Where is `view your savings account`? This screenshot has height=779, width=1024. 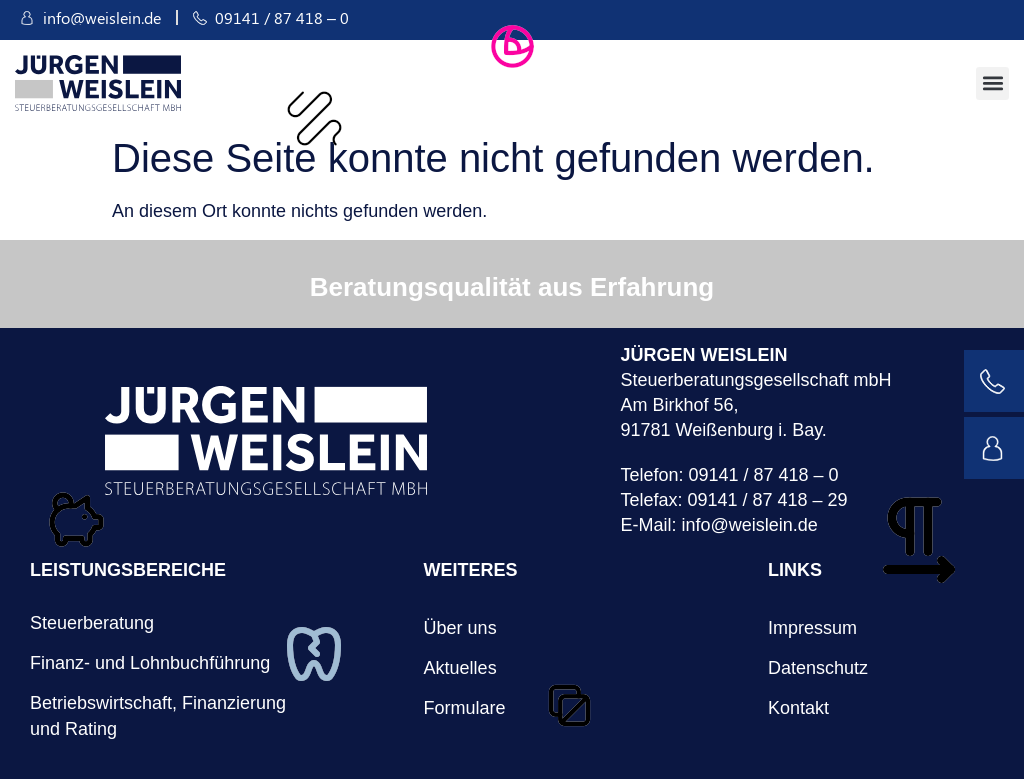
view your savings account is located at coordinates (76, 519).